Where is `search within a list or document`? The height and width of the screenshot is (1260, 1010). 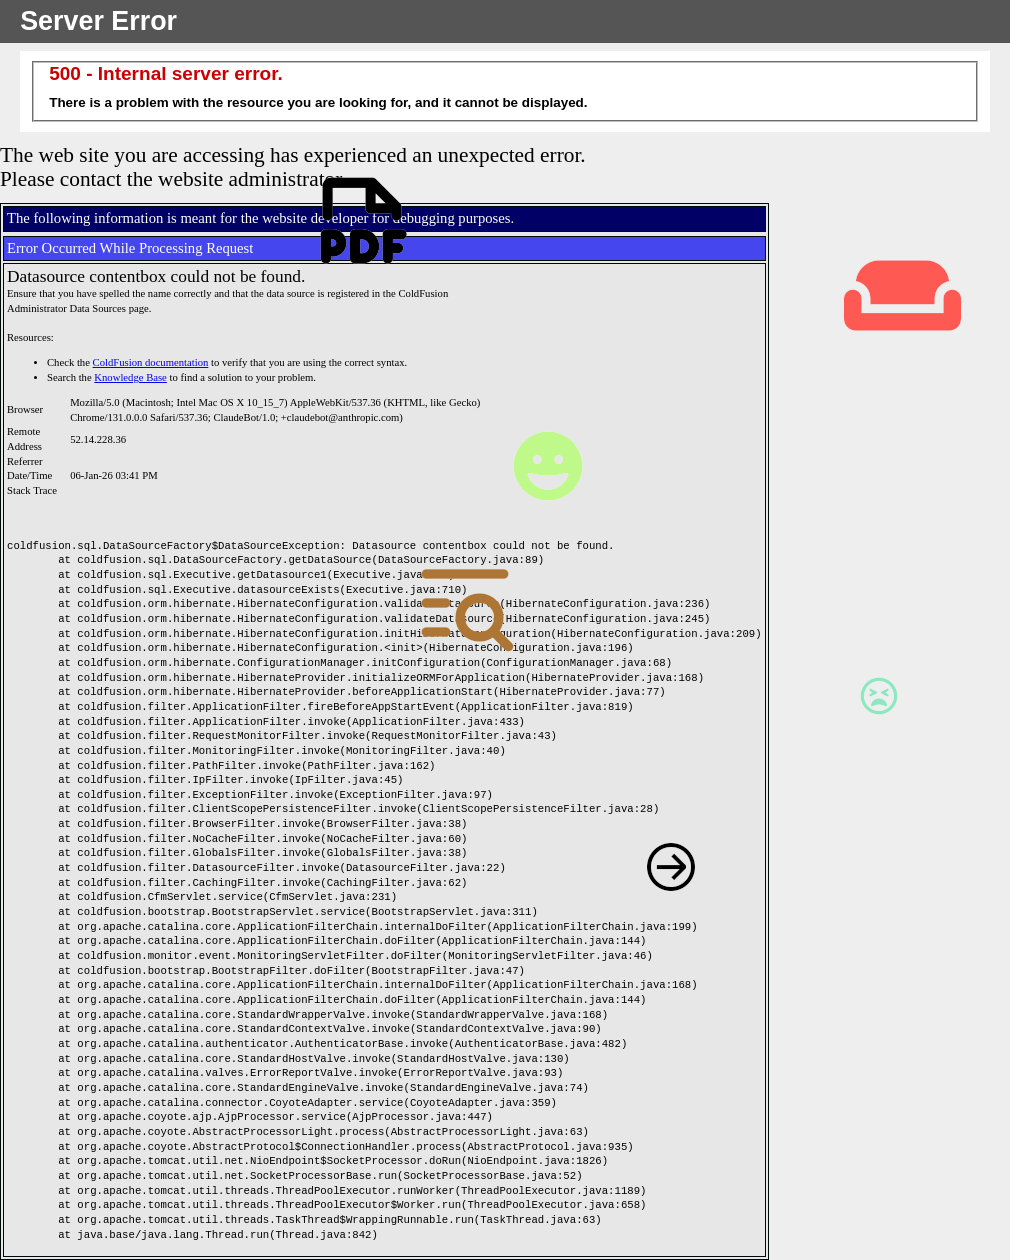 search within a list or document is located at coordinates (465, 603).